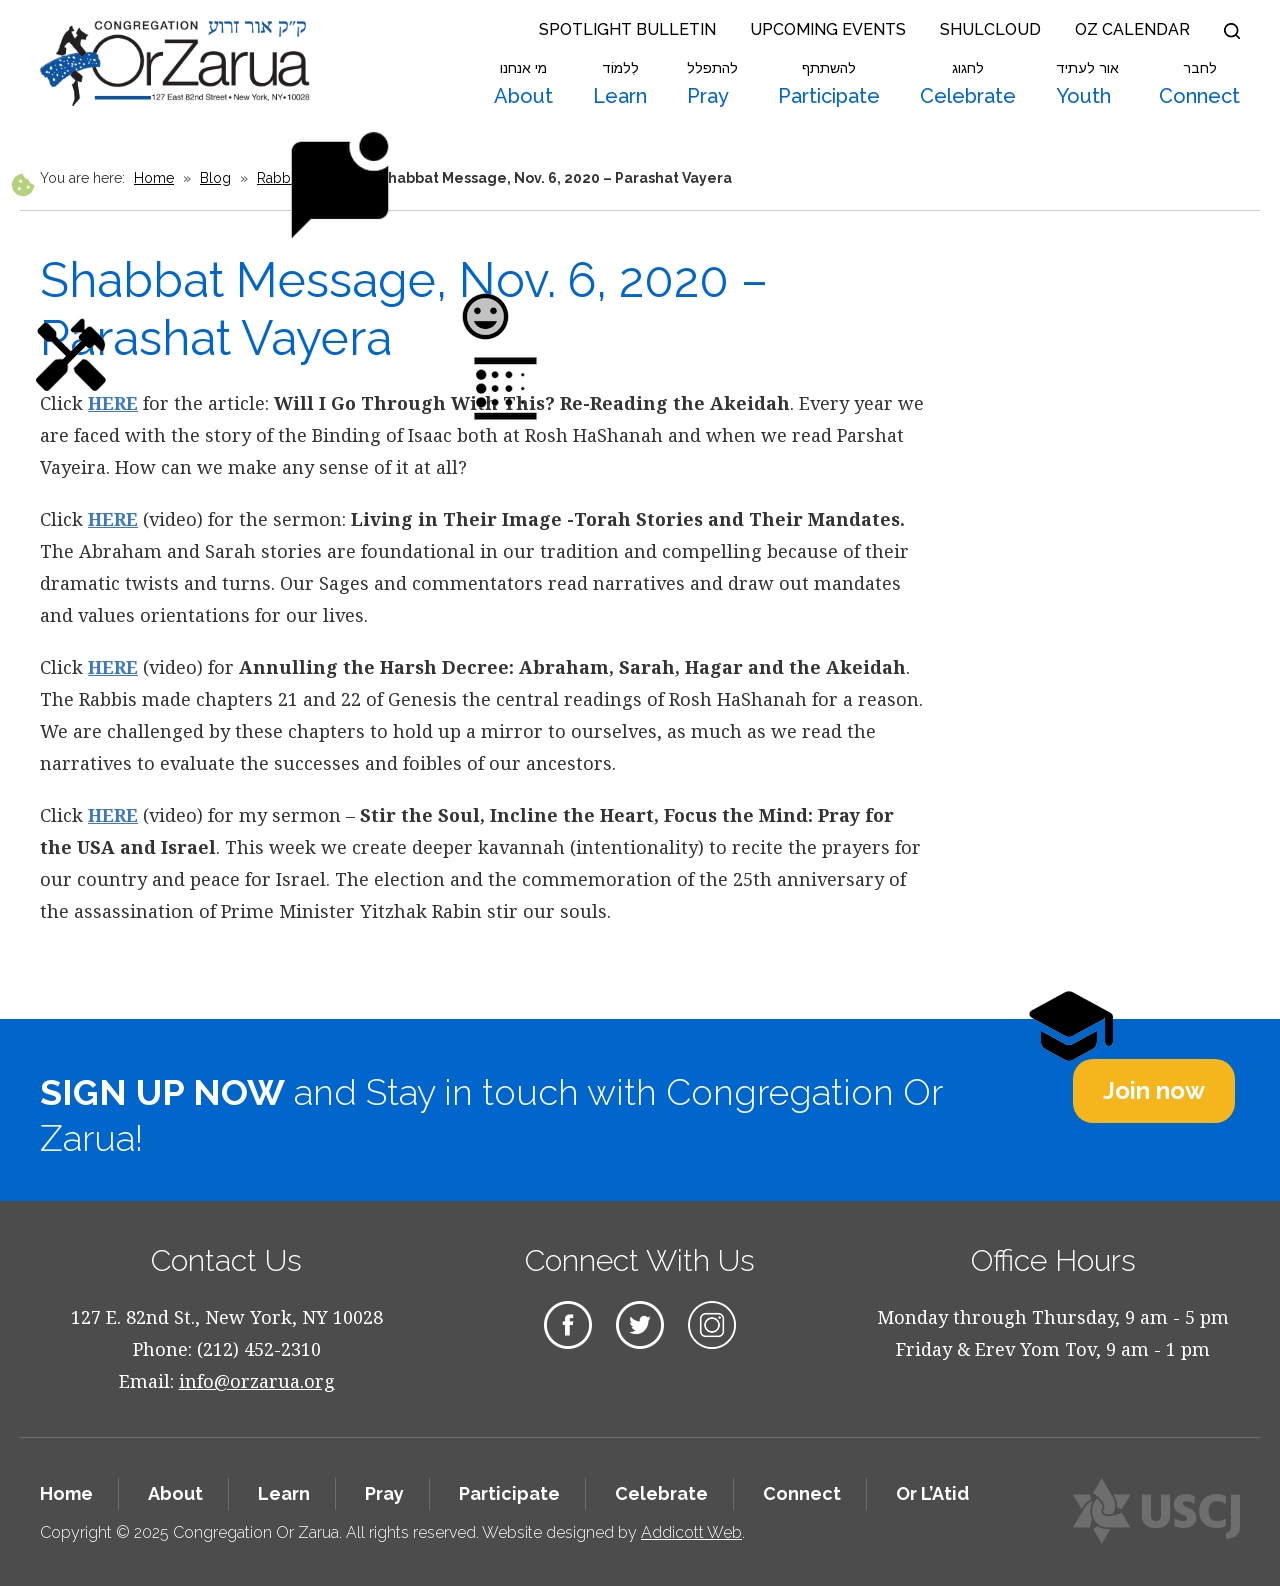  What do you see at coordinates (505, 388) in the screenshot?
I see `apply linear blur effect to image` at bounding box center [505, 388].